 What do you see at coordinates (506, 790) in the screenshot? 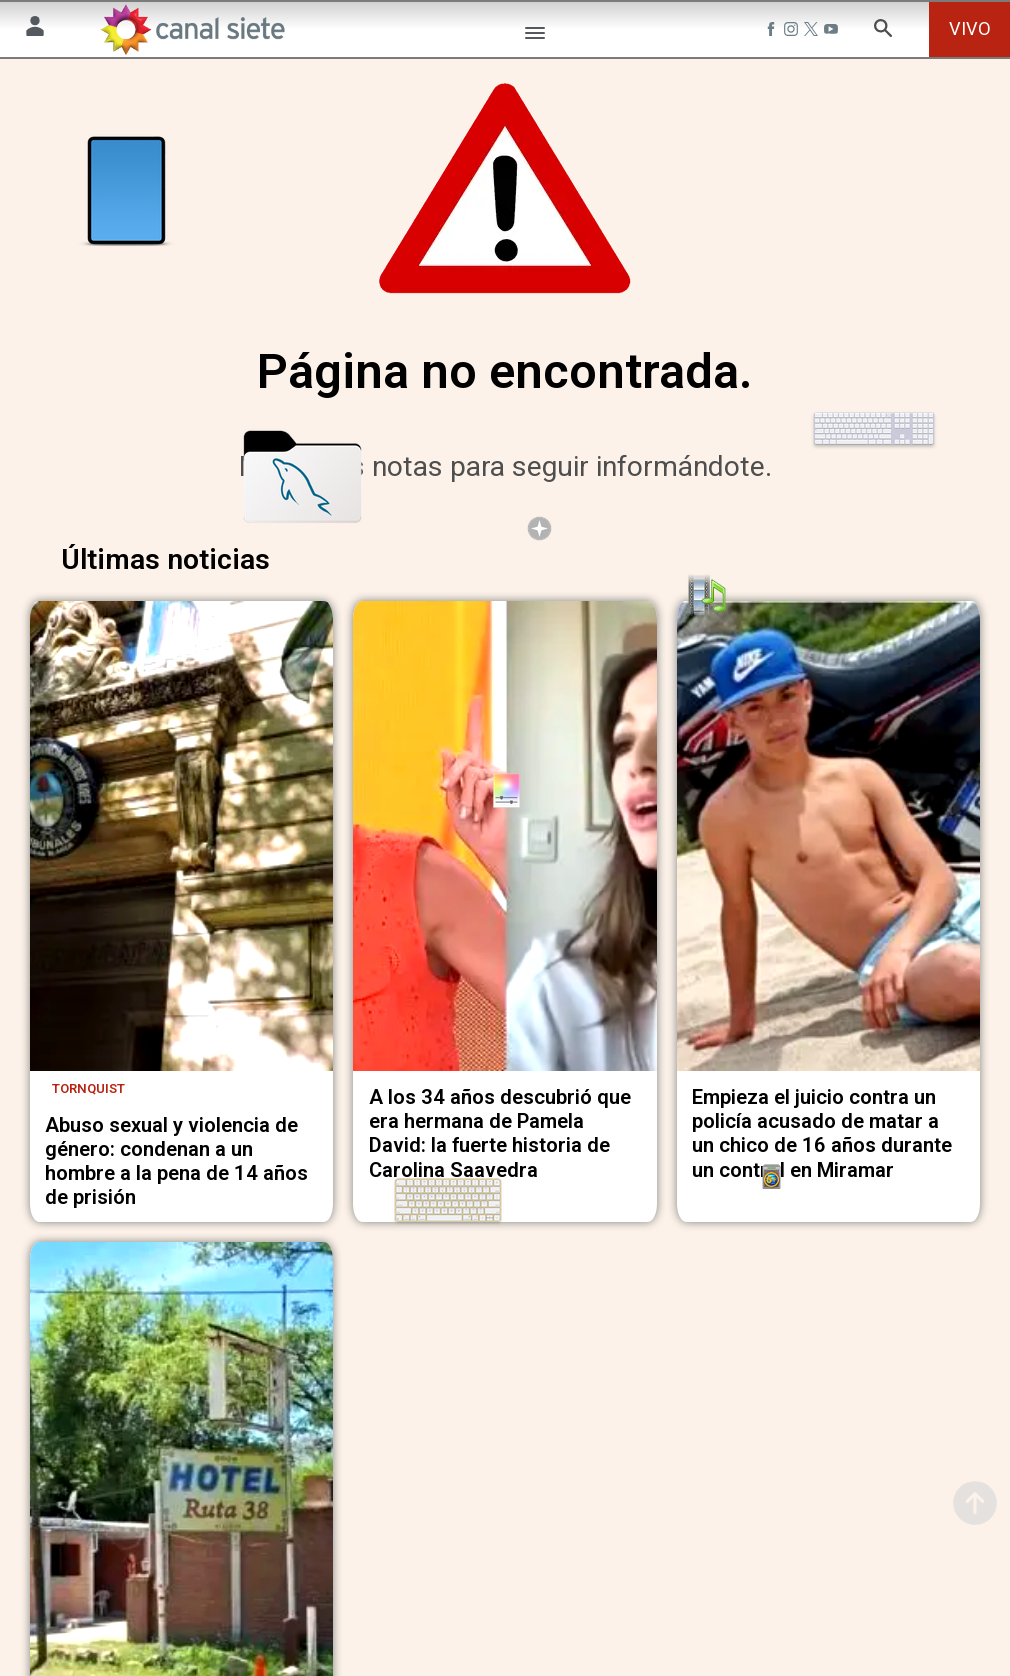
I see `adjust color preset or gradient settings` at bounding box center [506, 790].